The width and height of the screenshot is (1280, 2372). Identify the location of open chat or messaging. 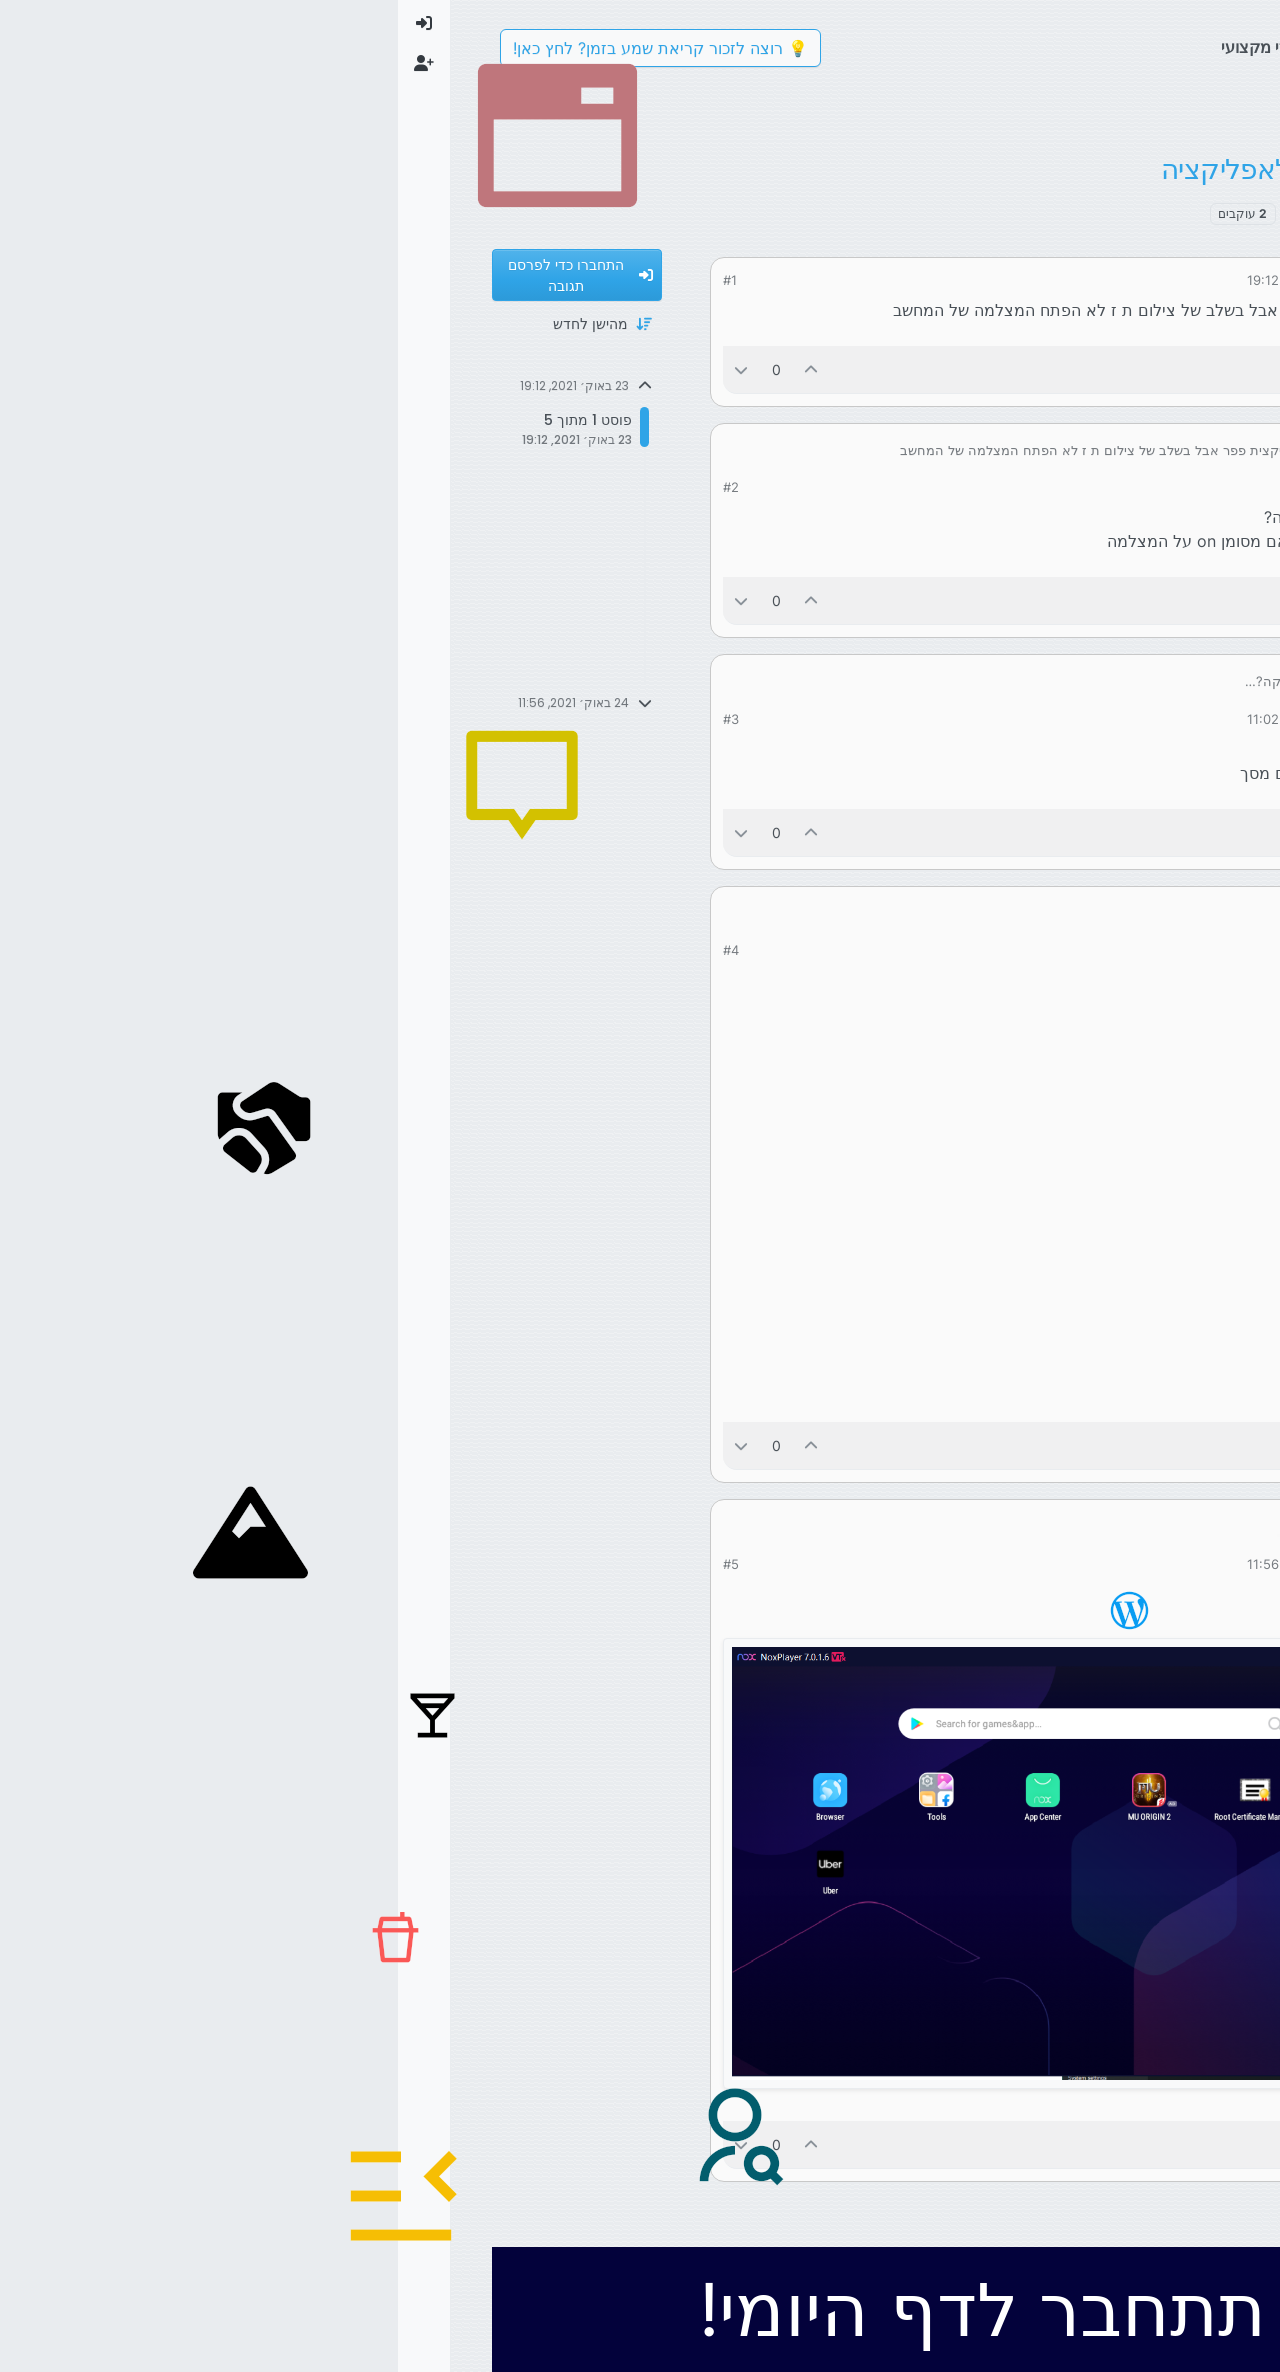
(522, 781).